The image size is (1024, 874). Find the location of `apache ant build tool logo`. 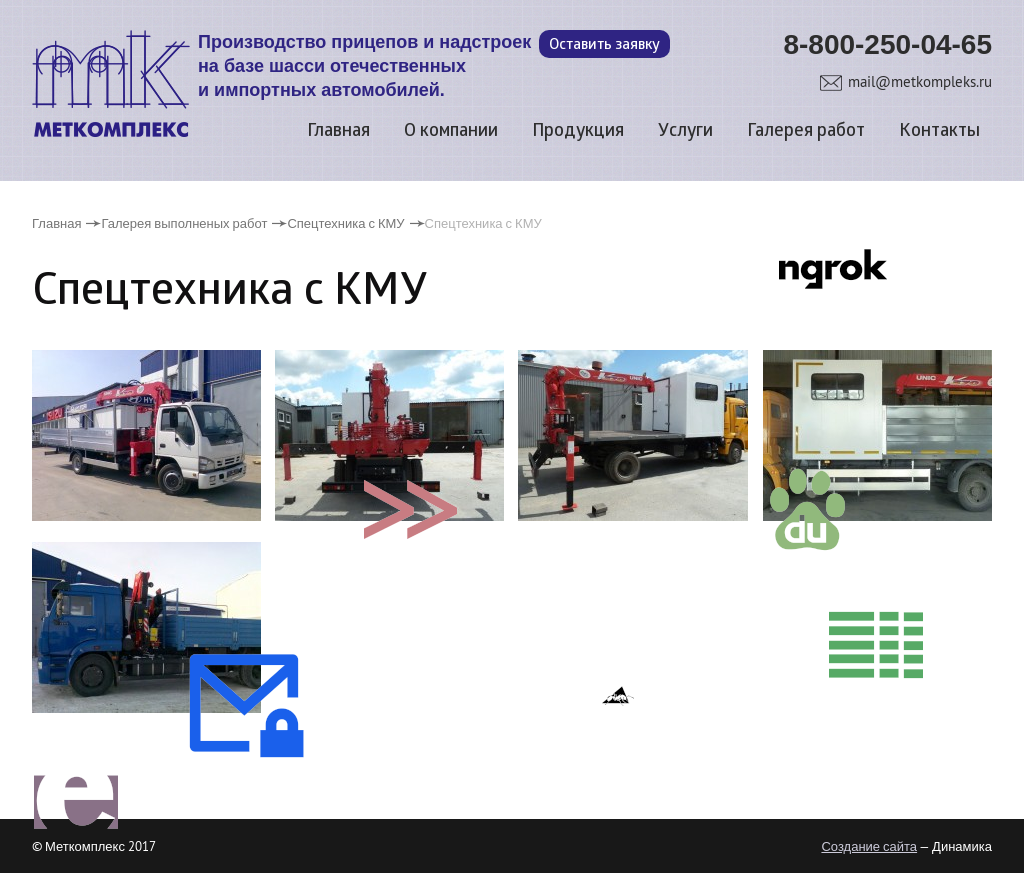

apache ant build tool logo is located at coordinates (618, 696).